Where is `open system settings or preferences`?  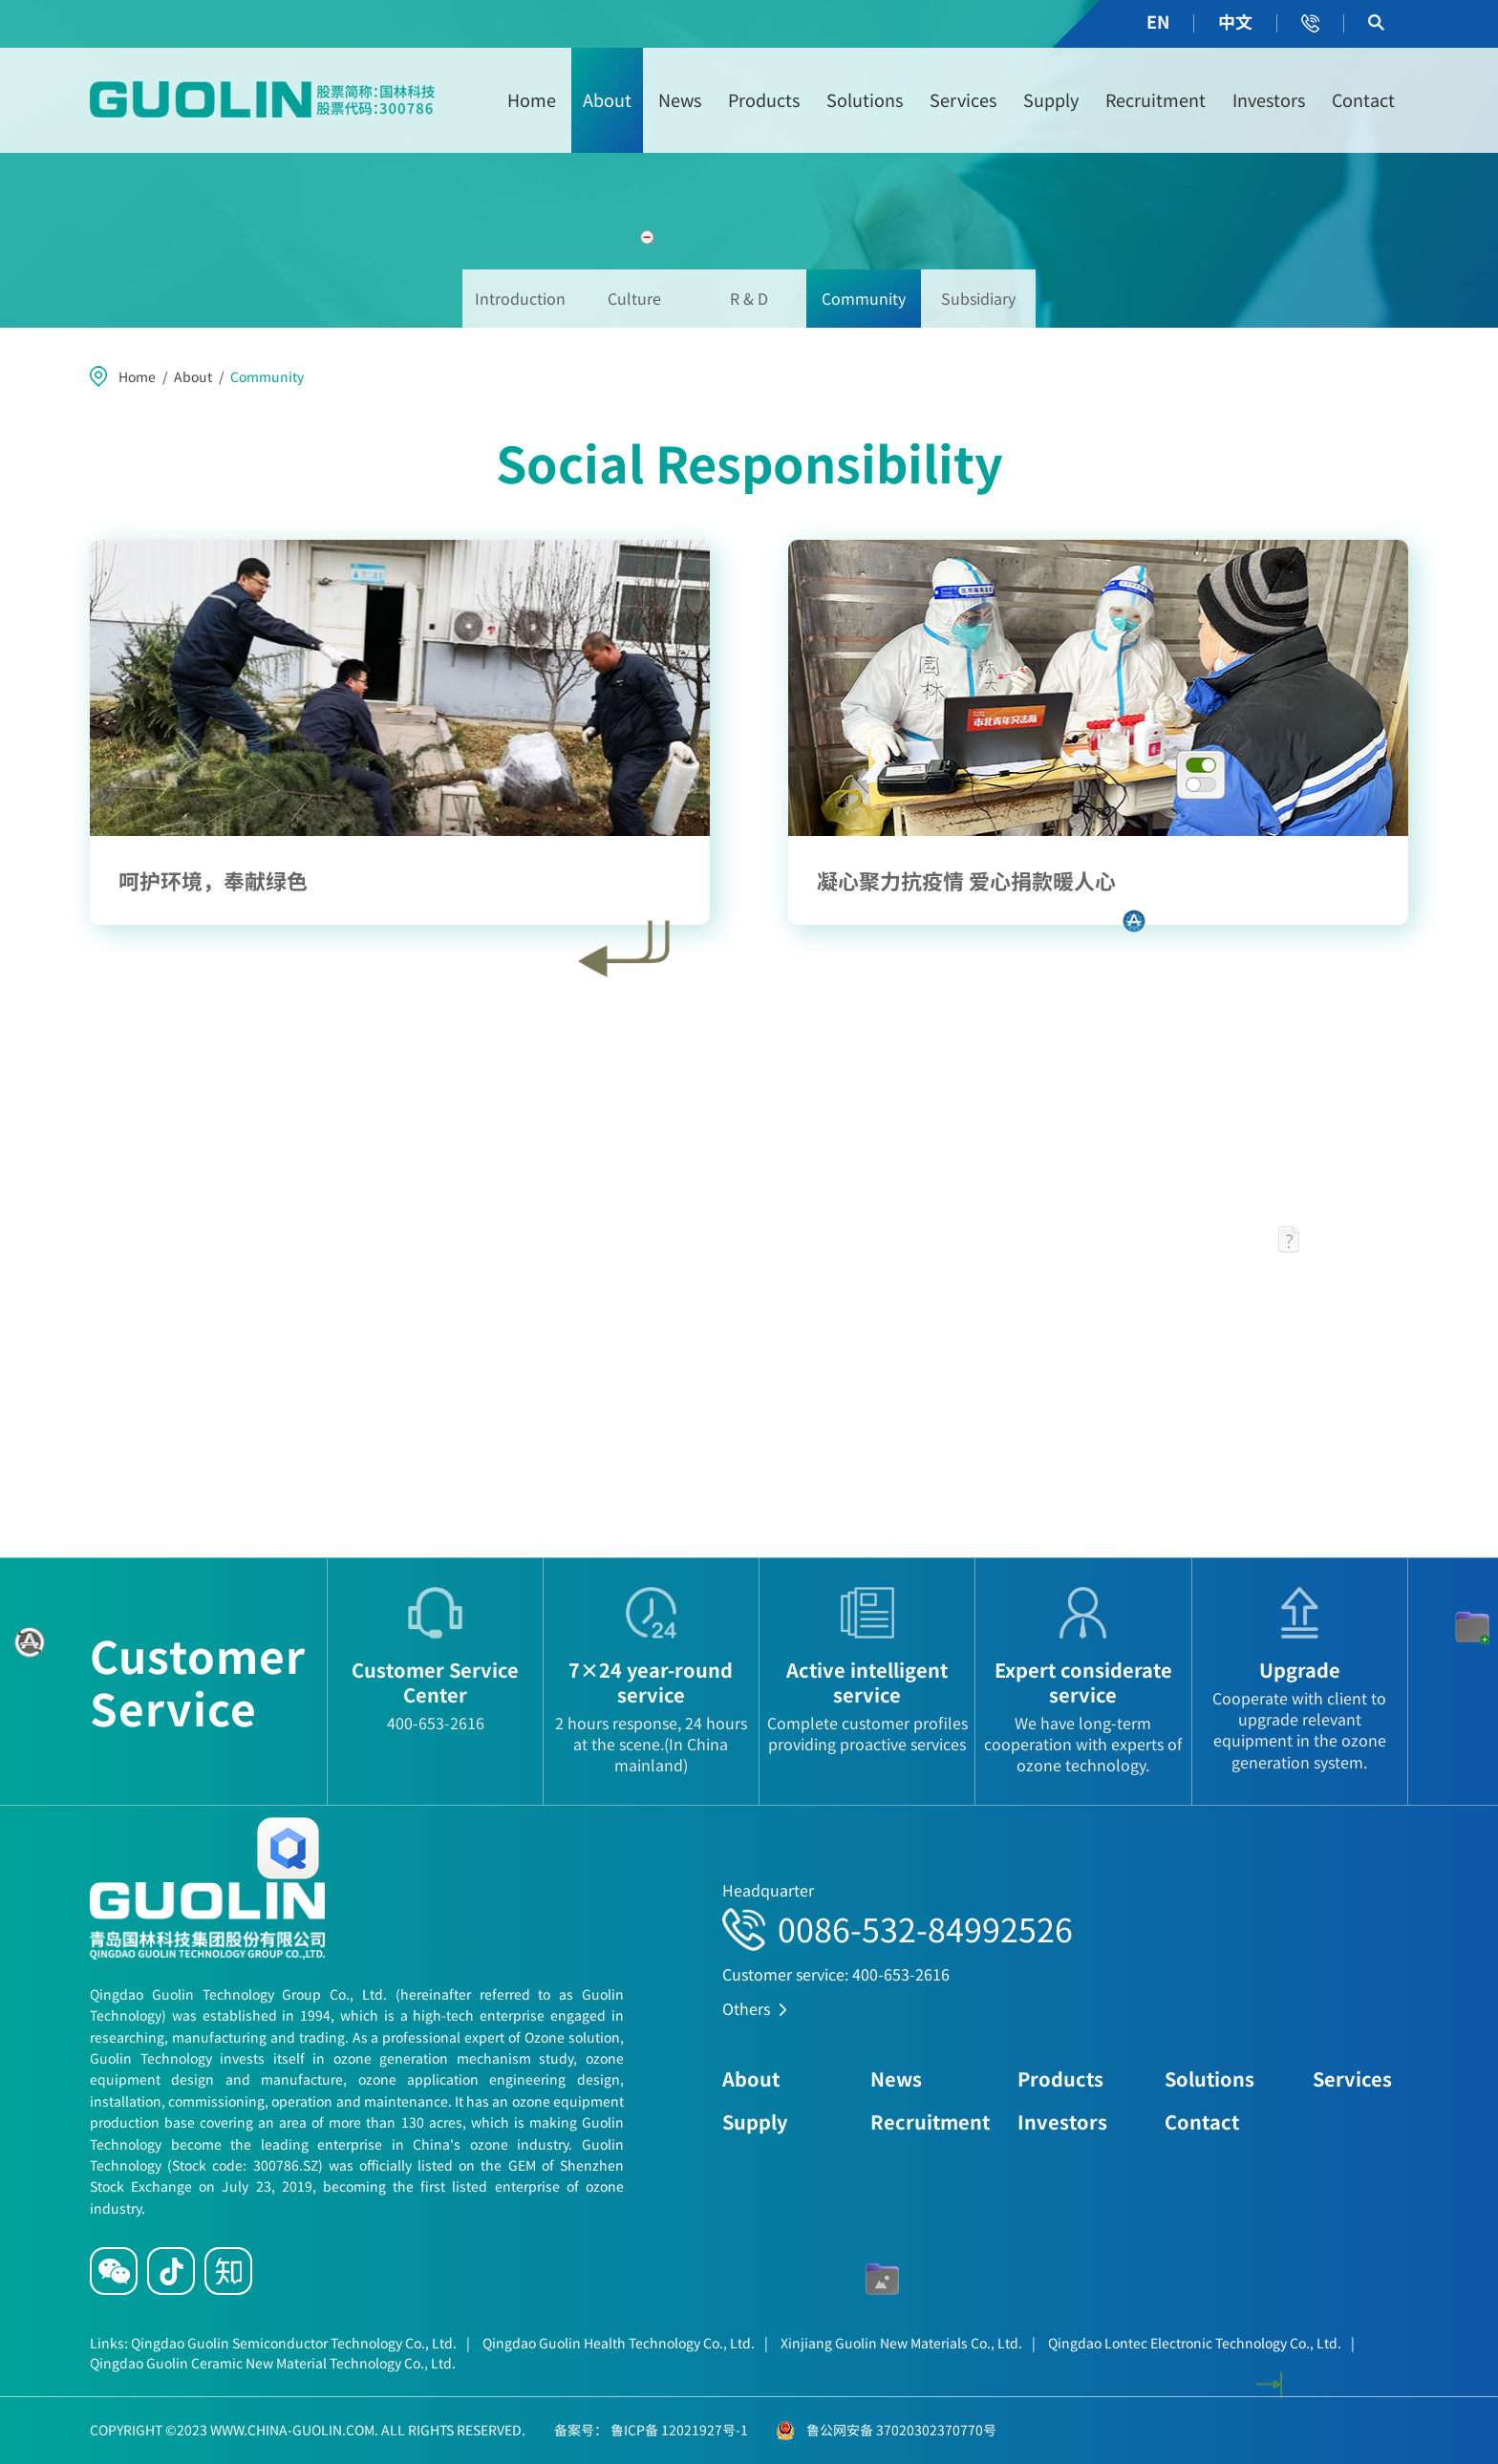
open system settings or preferences is located at coordinates (1201, 775).